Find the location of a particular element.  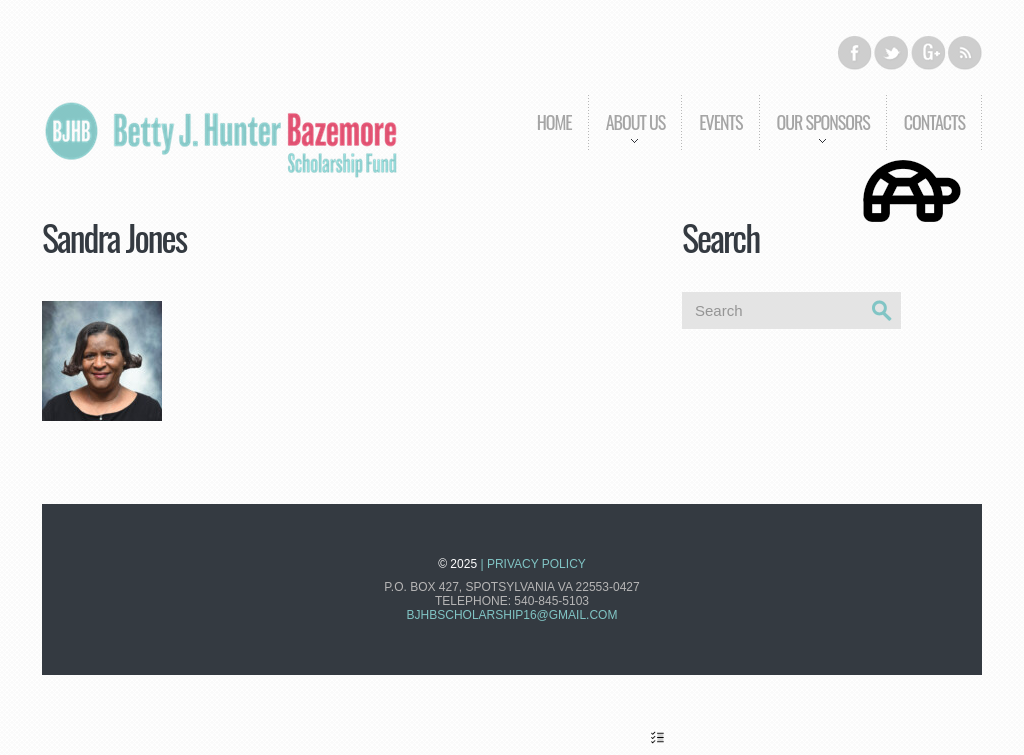

indicates slow loading or processing speed is located at coordinates (912, 191).